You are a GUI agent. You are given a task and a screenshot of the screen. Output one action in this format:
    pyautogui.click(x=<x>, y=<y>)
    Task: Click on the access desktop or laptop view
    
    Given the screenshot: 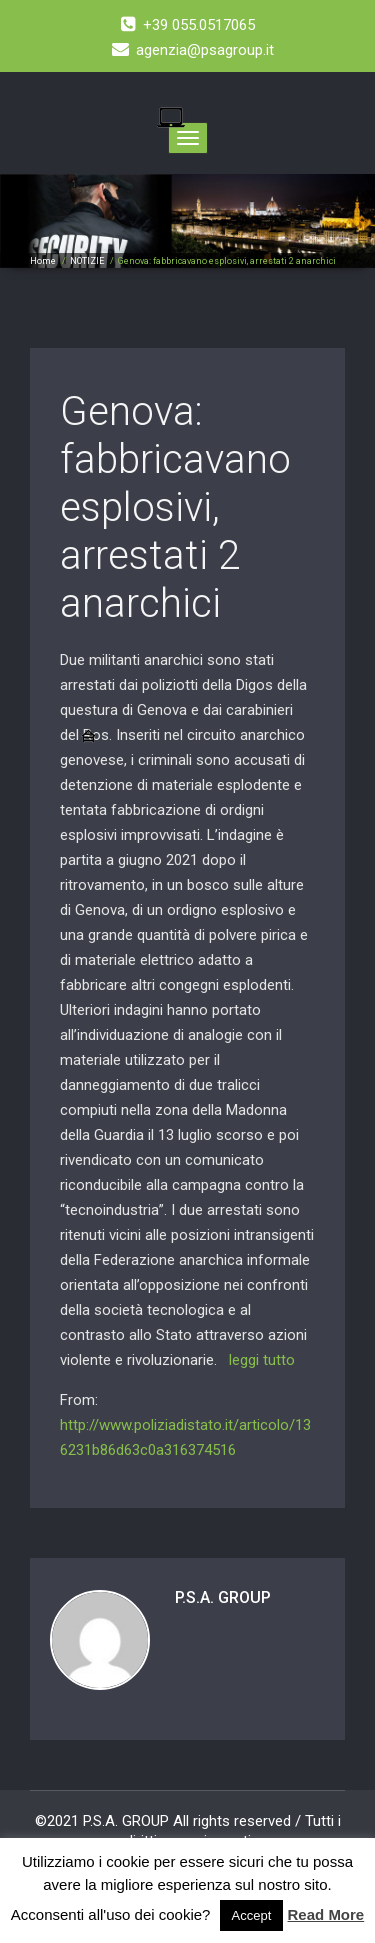 What is the action you would take?
    pyautogui.click(x=171, y=118)
    